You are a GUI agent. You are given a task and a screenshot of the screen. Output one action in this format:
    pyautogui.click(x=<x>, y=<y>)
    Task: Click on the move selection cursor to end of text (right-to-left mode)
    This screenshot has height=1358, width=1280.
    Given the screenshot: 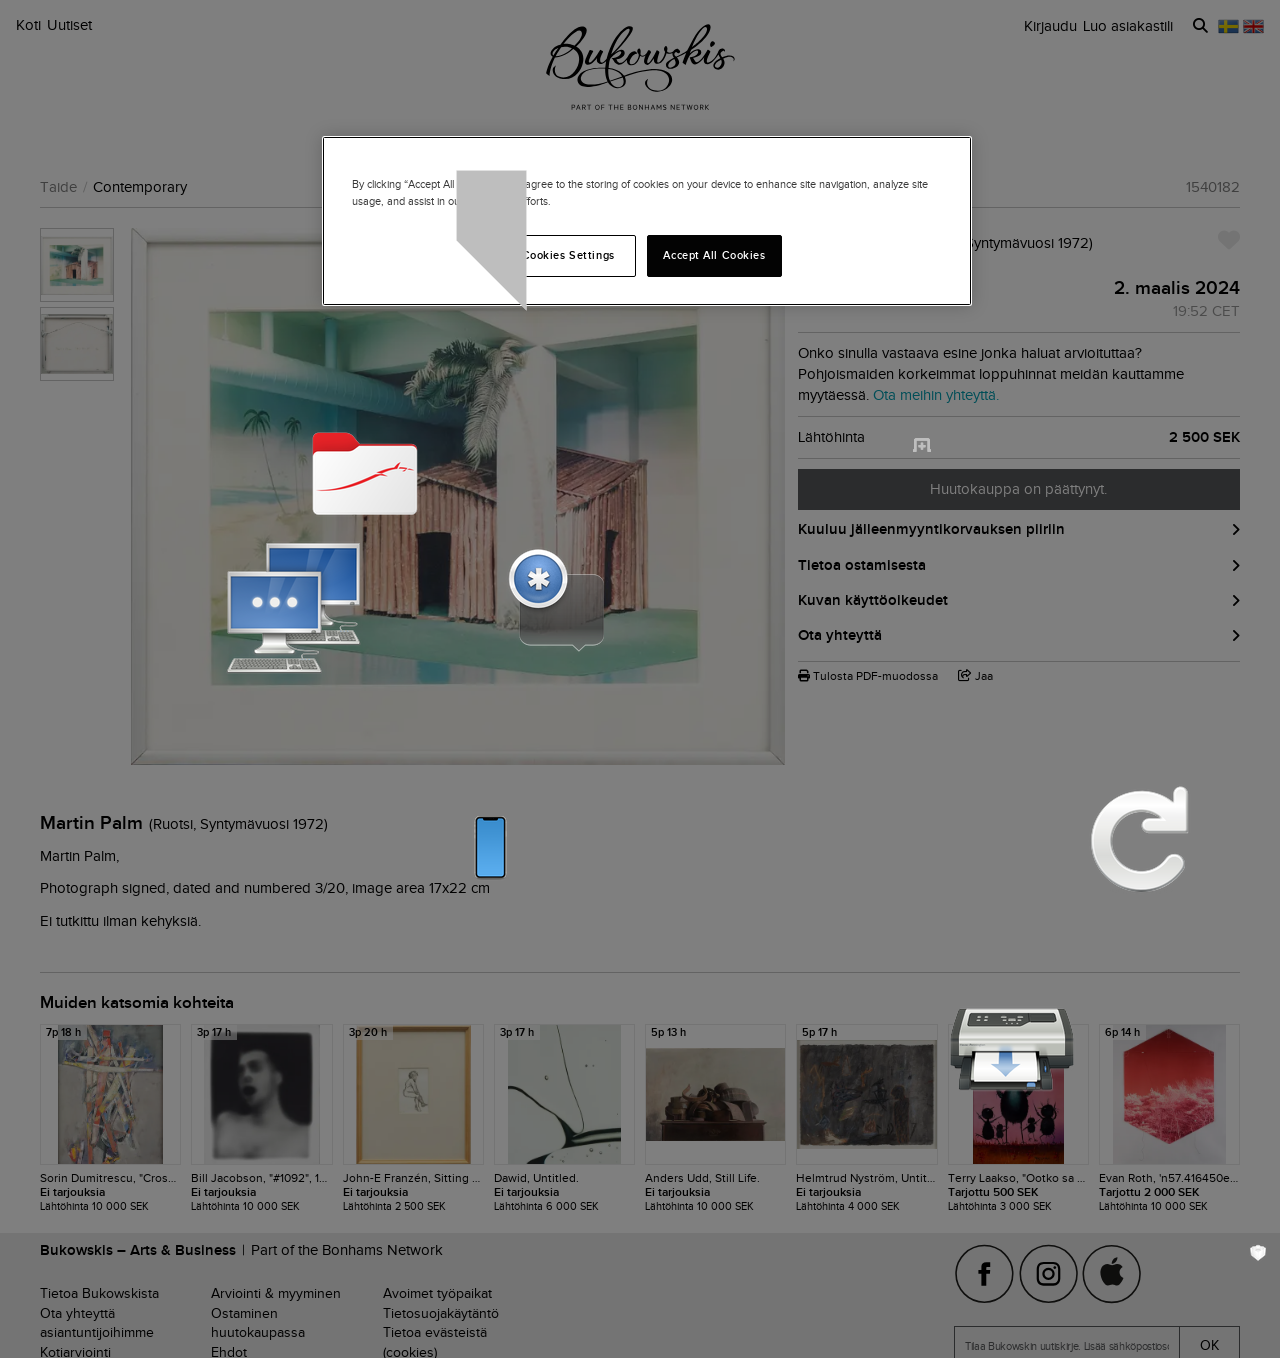 What is the action you would take?
    pyautogui.click(x=491, y=240)
    